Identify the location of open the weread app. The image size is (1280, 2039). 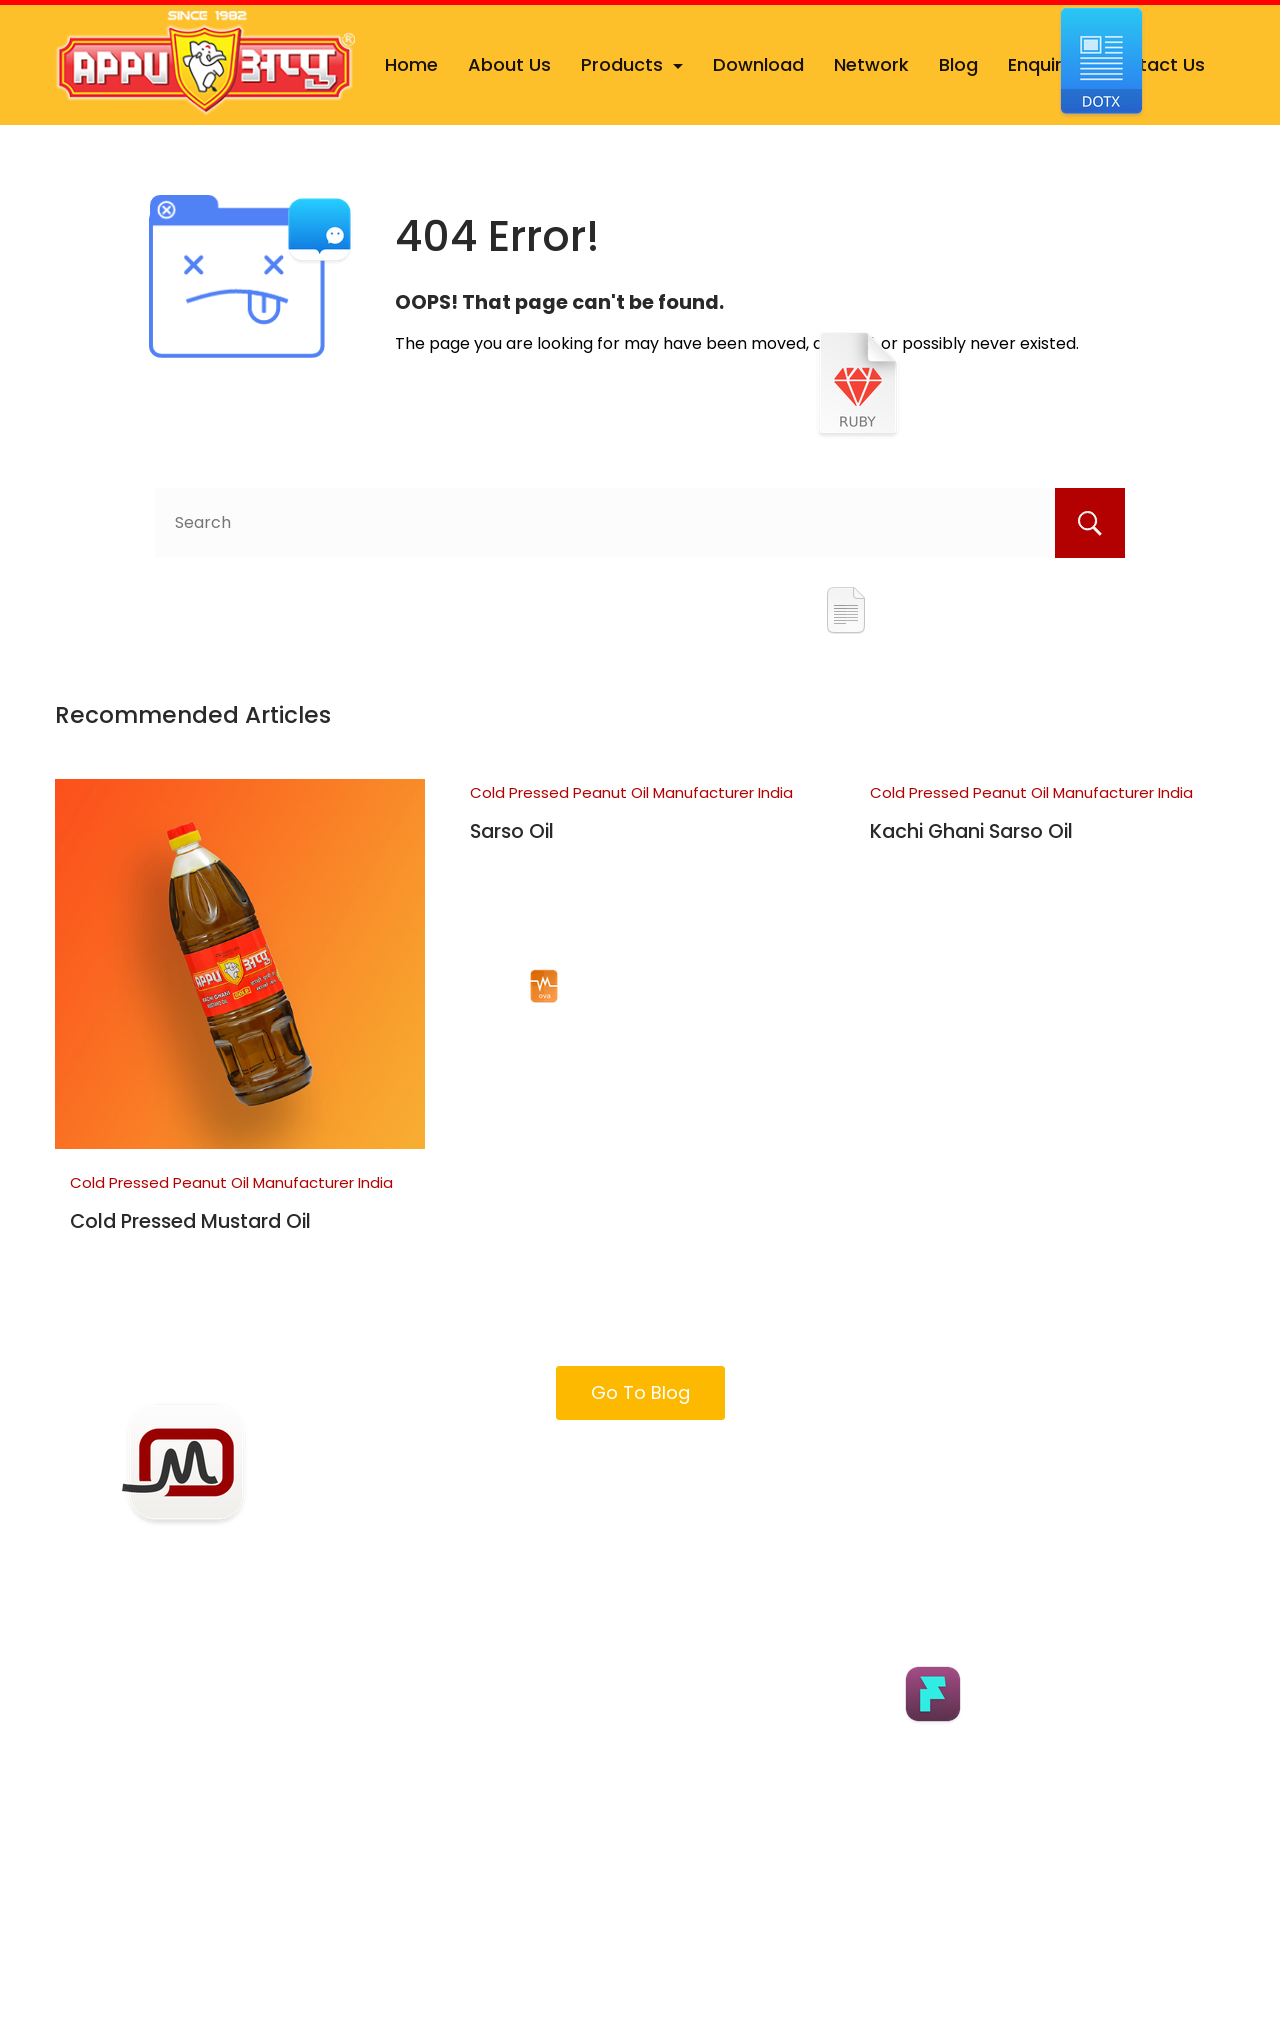
(319, 229).